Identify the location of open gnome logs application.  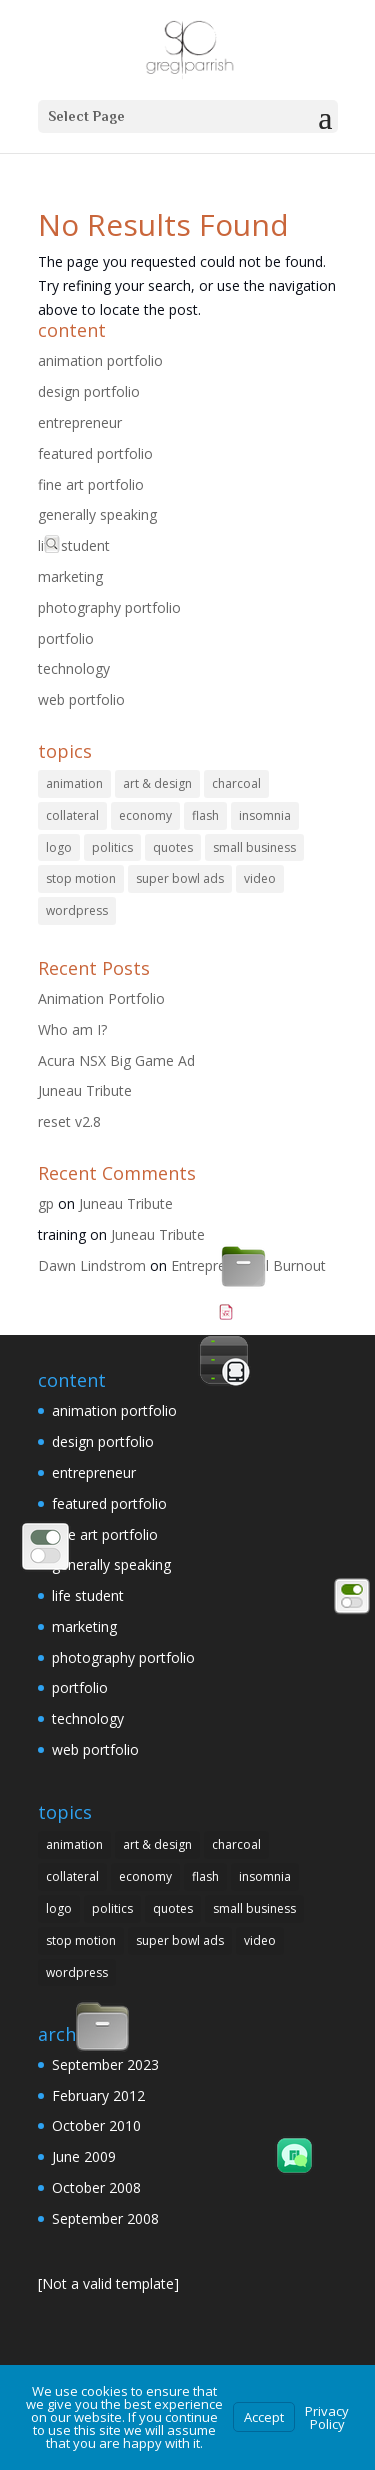
(52, 544).